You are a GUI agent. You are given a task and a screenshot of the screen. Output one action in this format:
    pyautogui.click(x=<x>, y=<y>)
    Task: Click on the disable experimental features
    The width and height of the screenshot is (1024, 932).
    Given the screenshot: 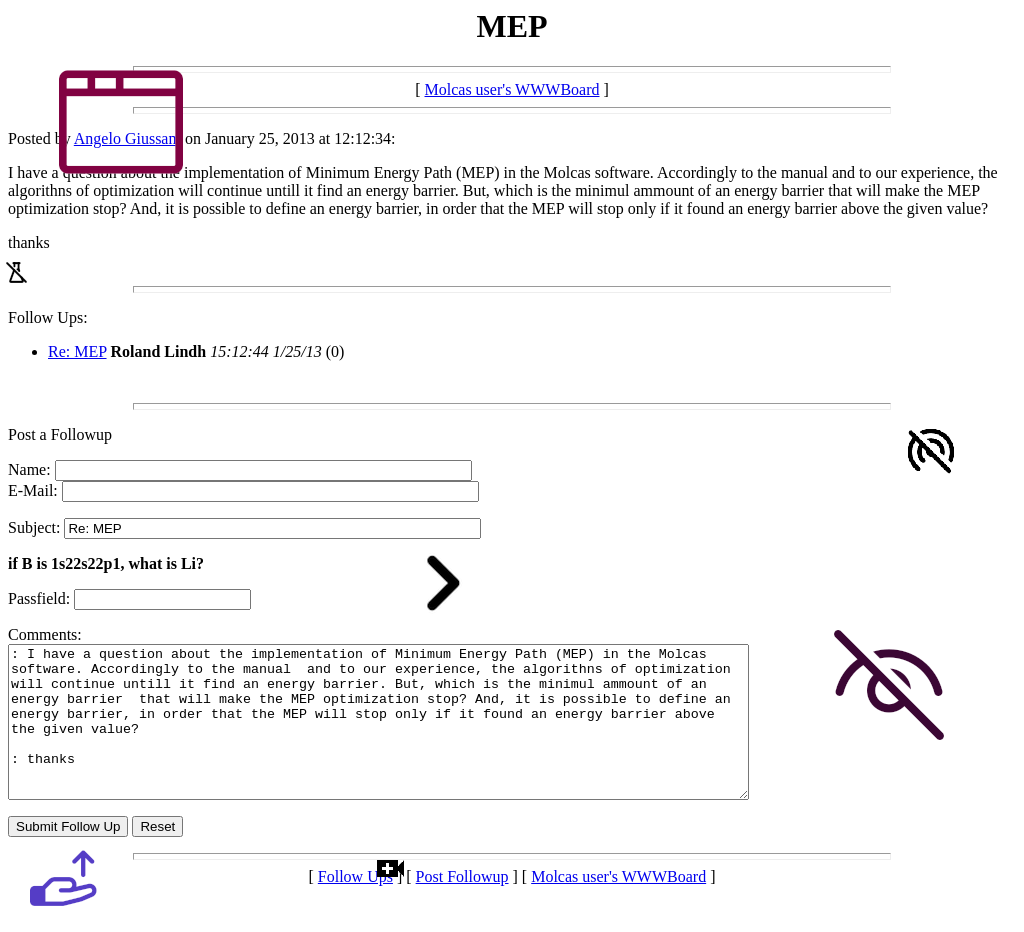 What is the action you would take?
    pyautogui.click(x=16, y=272)
    